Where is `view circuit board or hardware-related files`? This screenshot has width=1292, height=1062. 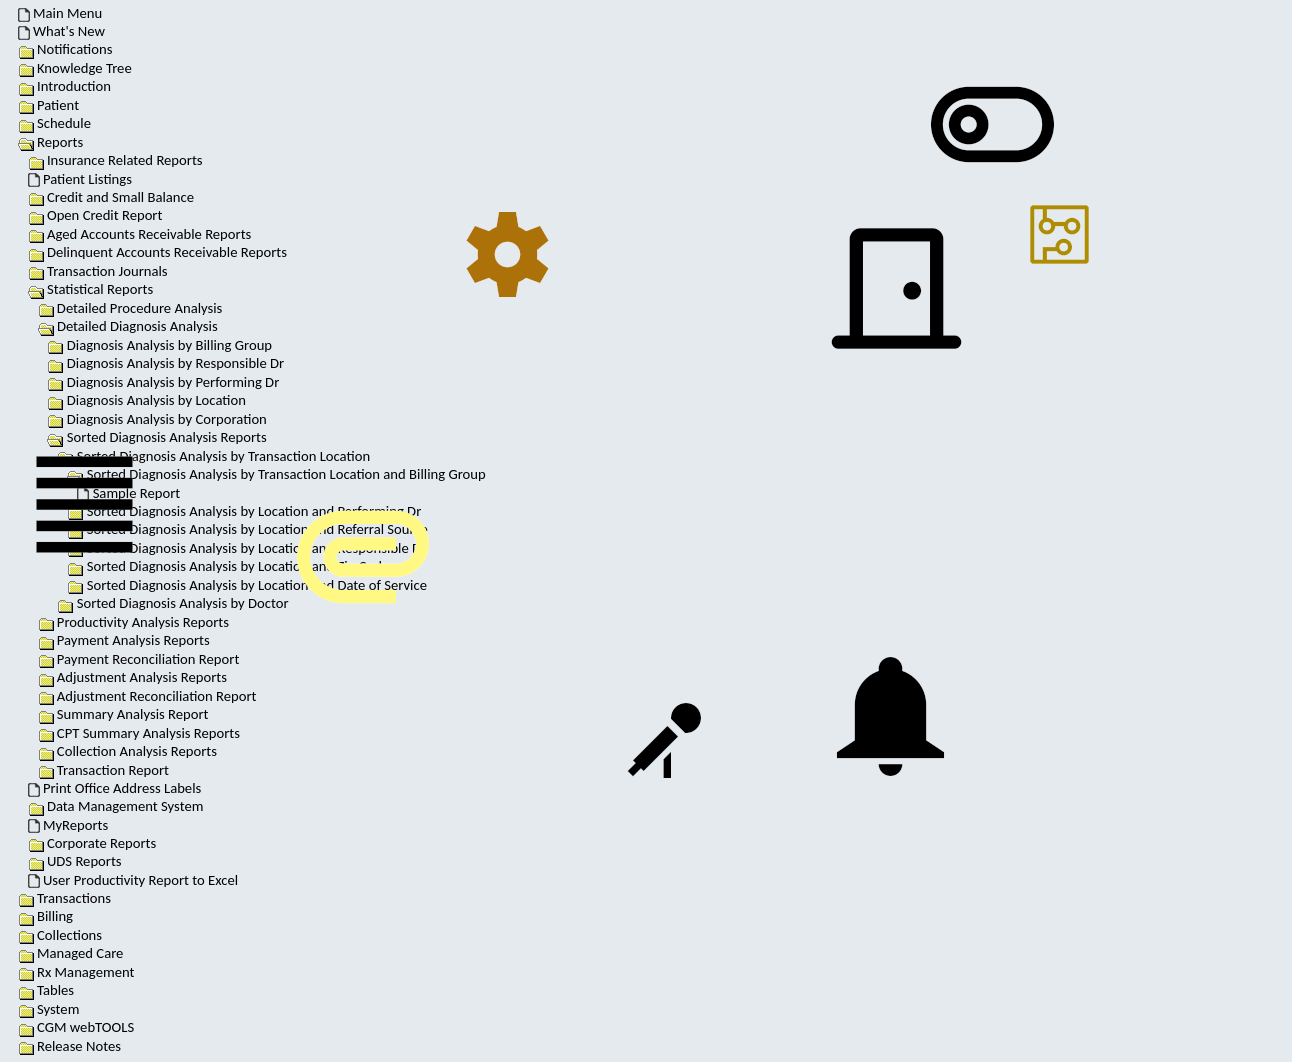
view circuit board or hardware-related files is located at coordinates (1059, 234).